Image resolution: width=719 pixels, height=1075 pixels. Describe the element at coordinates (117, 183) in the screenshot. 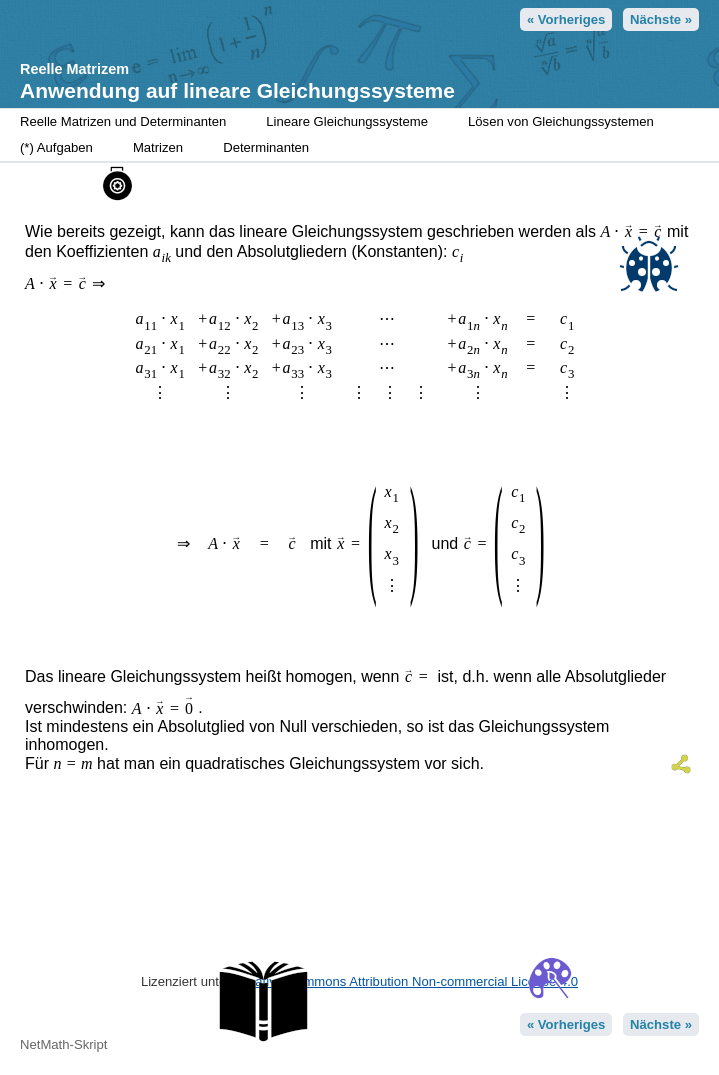

I see `place a teller mine explosive in-game` at that location.